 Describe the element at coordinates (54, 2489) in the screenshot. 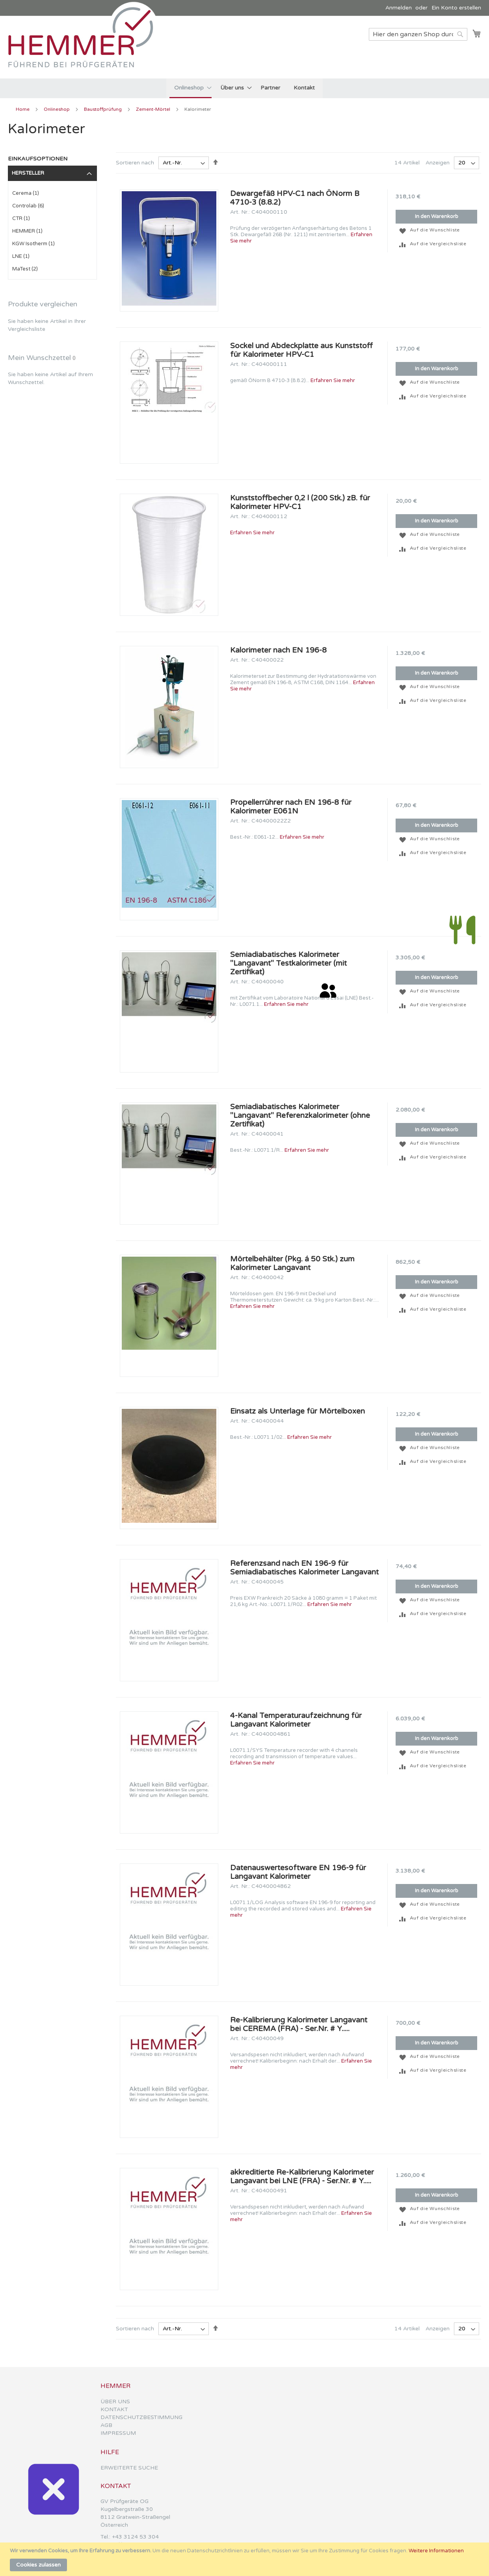

I see `close or dismiss a dialog box` at that location.